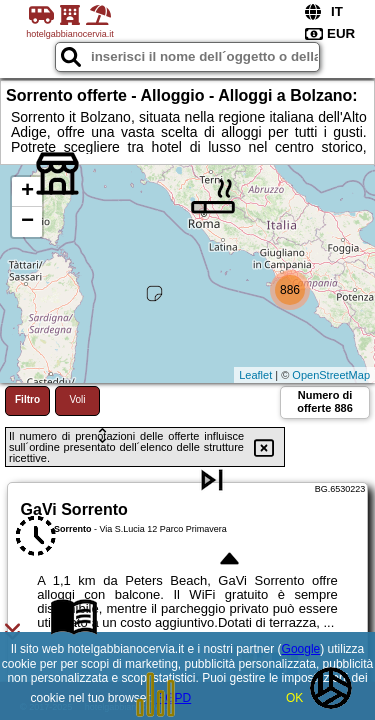  What do you see at coordinates (57, 173) in the screenshot?
I see `browse or open the store` at bounding box center [57, 173].